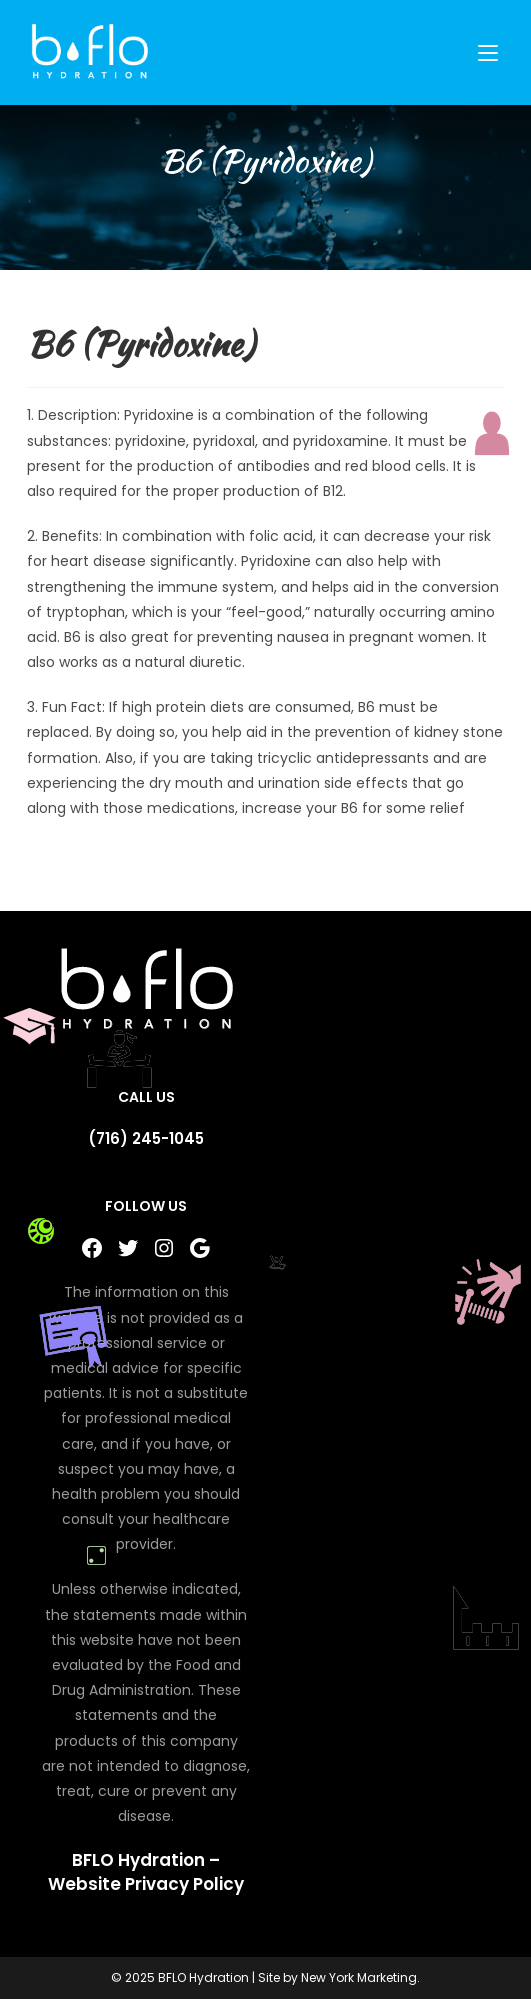 The image size is (531, 1999). What do you see at coordinates (492, 432) in the screenshot?
I see `view your character profile` at bounding box center [492, 432].